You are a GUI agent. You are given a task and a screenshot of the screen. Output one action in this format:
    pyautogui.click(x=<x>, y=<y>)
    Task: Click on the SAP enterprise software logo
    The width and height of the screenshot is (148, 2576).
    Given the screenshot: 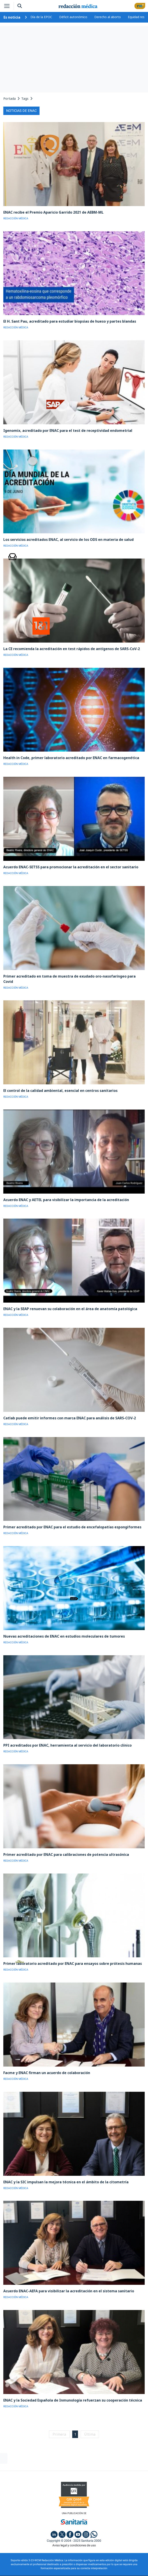 What is the action you would take?
    pyautogui.click(x=56, y=404)
    